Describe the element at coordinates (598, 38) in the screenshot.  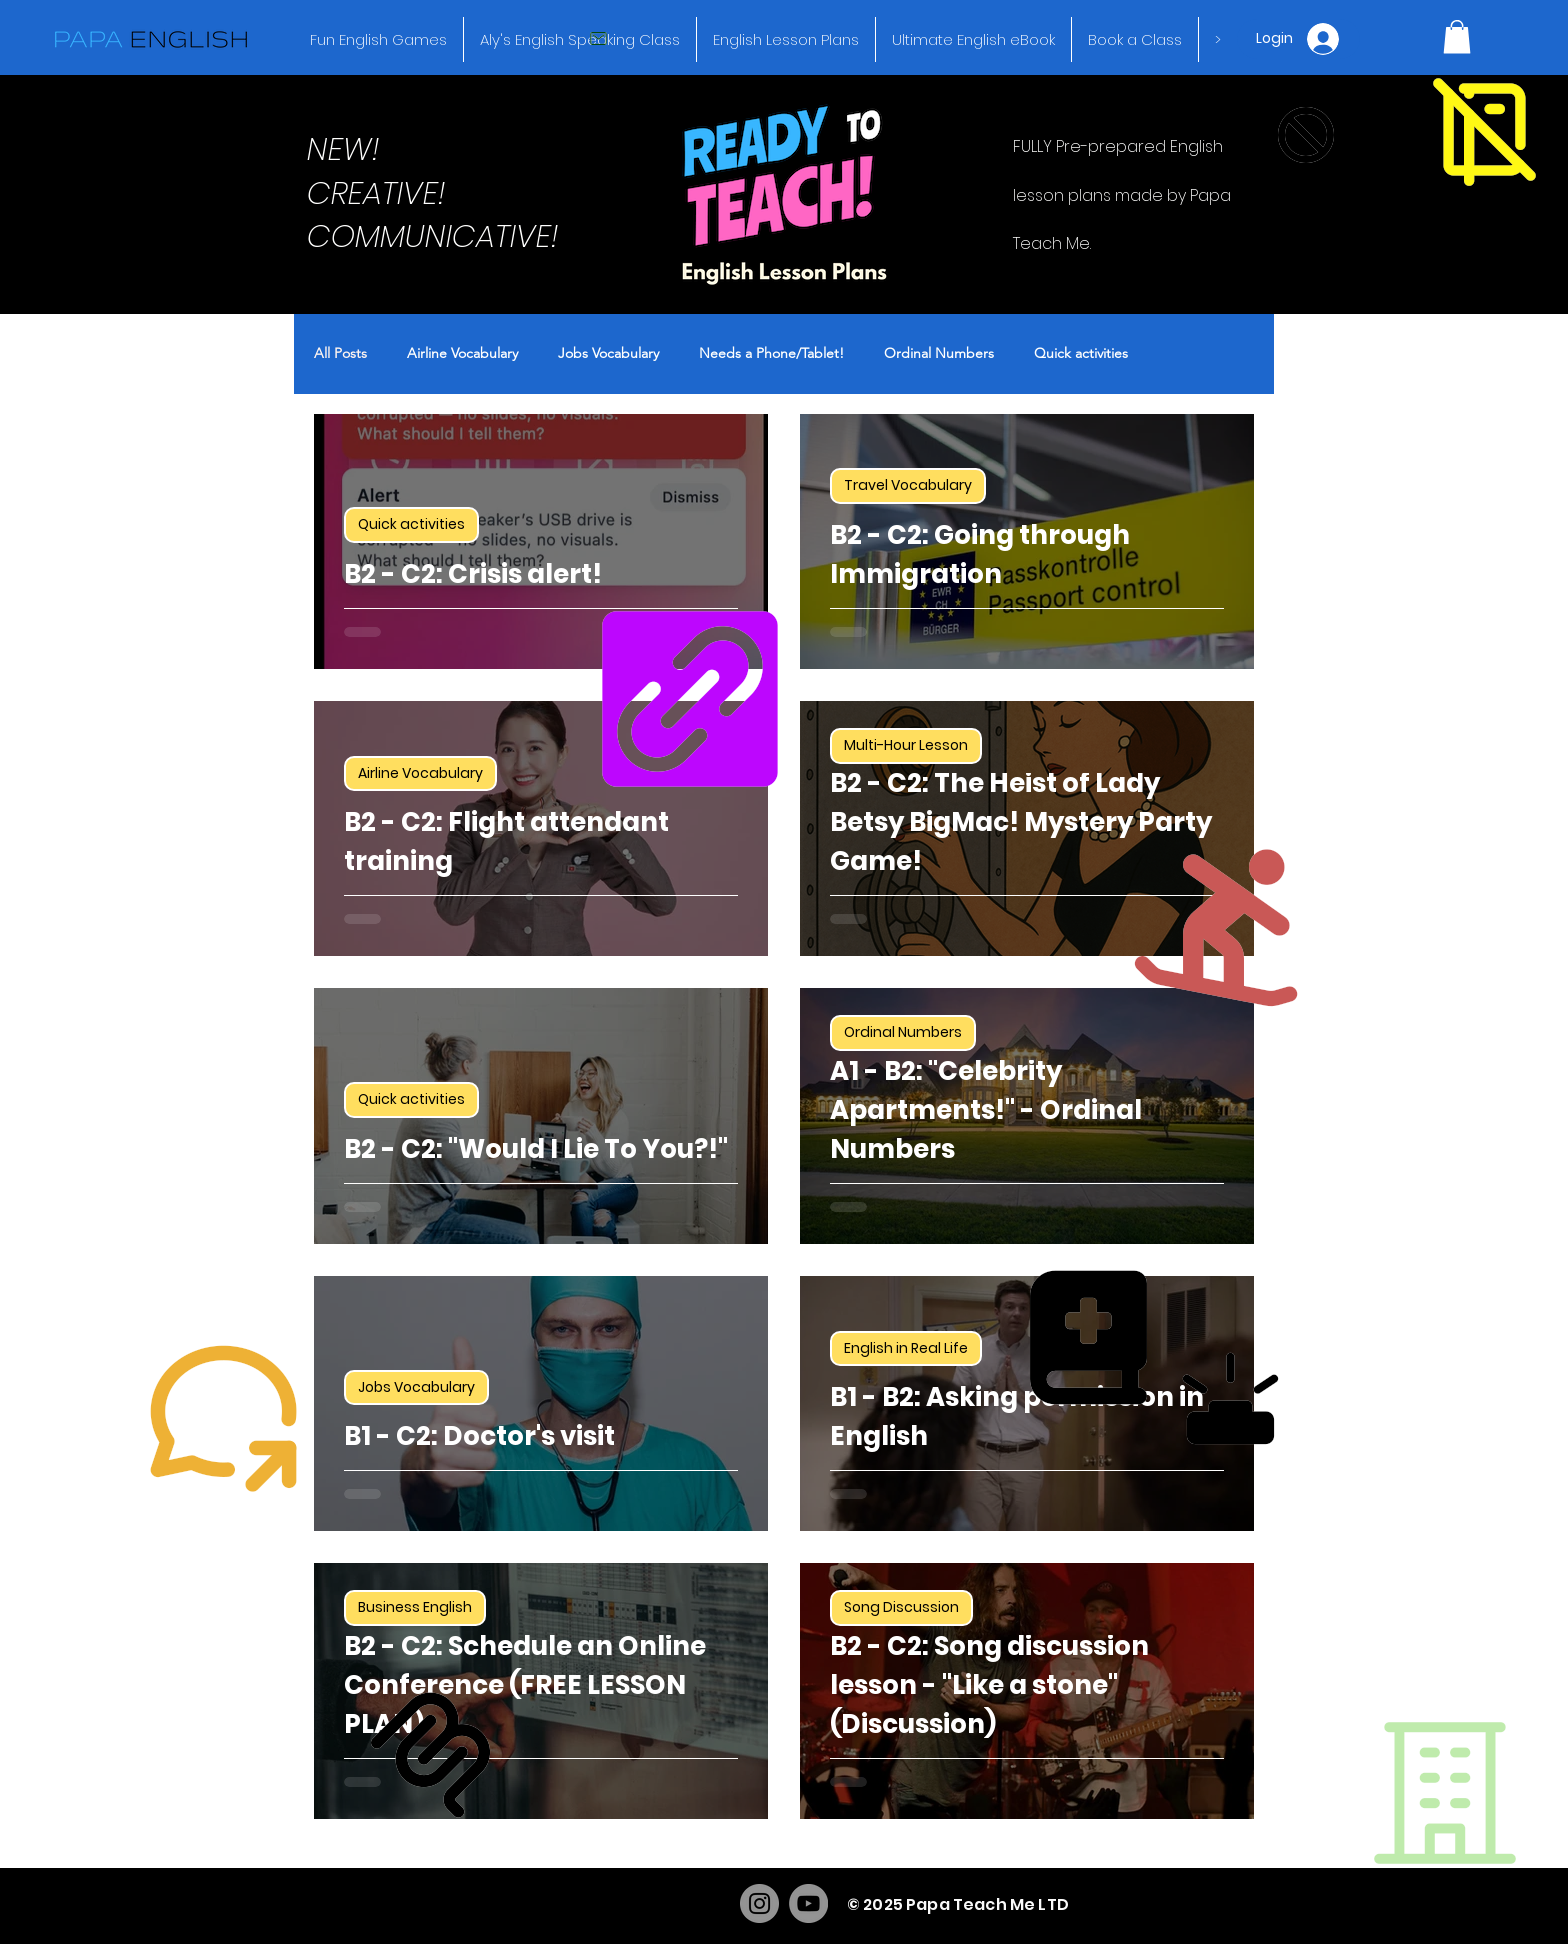
I see `open your email inbox` at that location.